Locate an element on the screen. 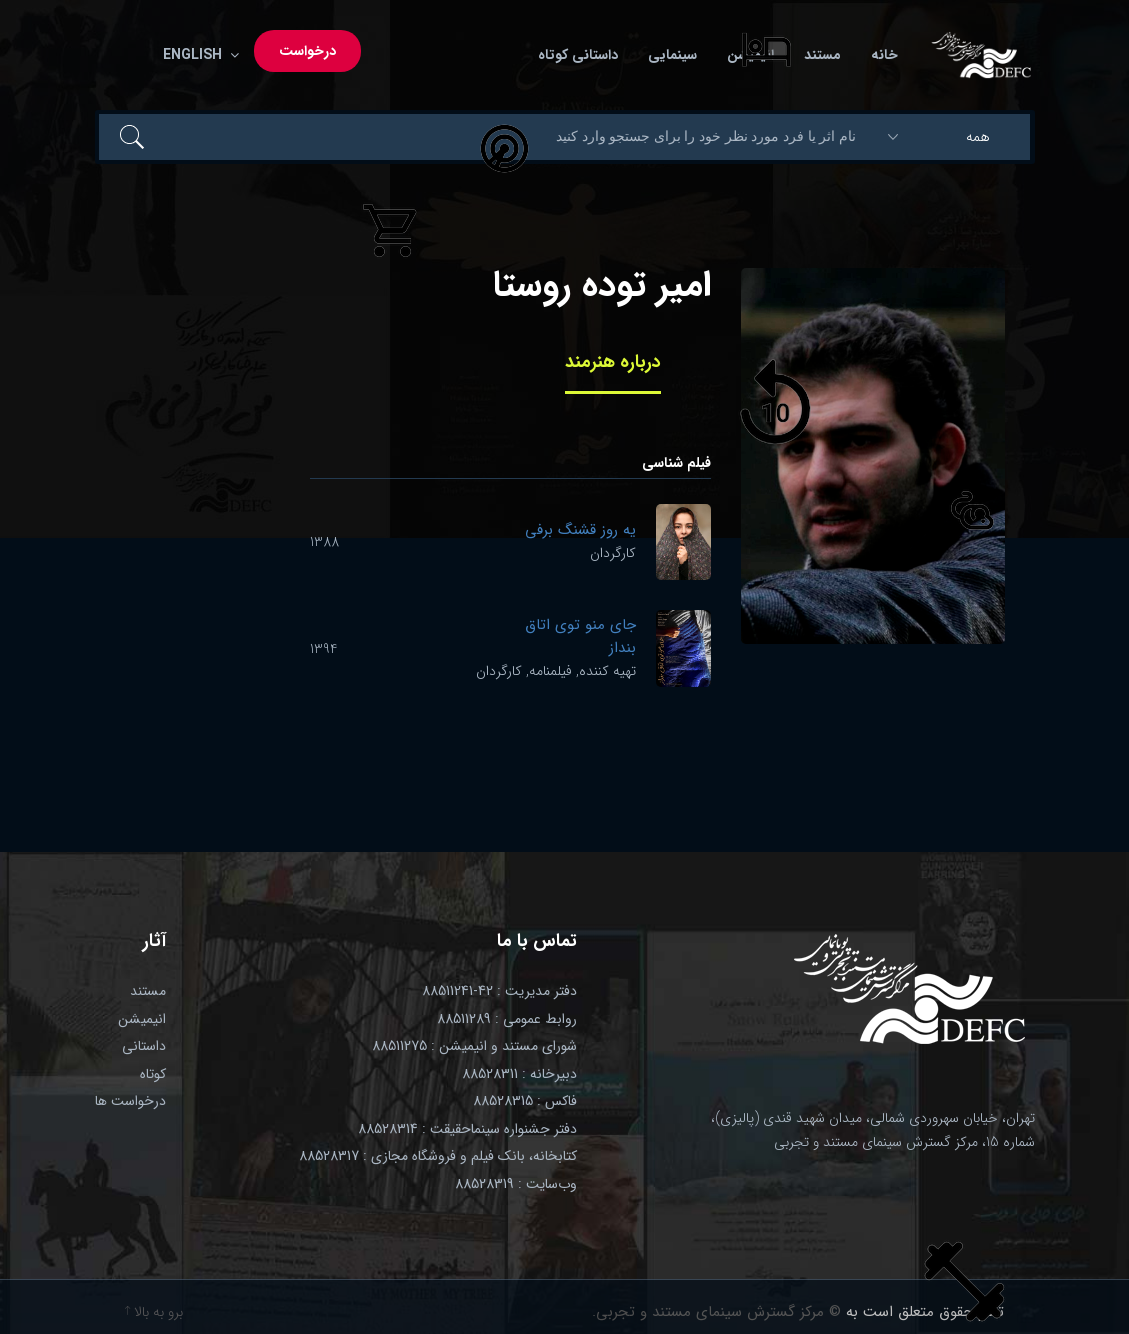 The image size is (1129, 1334). view nearby grocery stores is located at coordinates (392, 230).